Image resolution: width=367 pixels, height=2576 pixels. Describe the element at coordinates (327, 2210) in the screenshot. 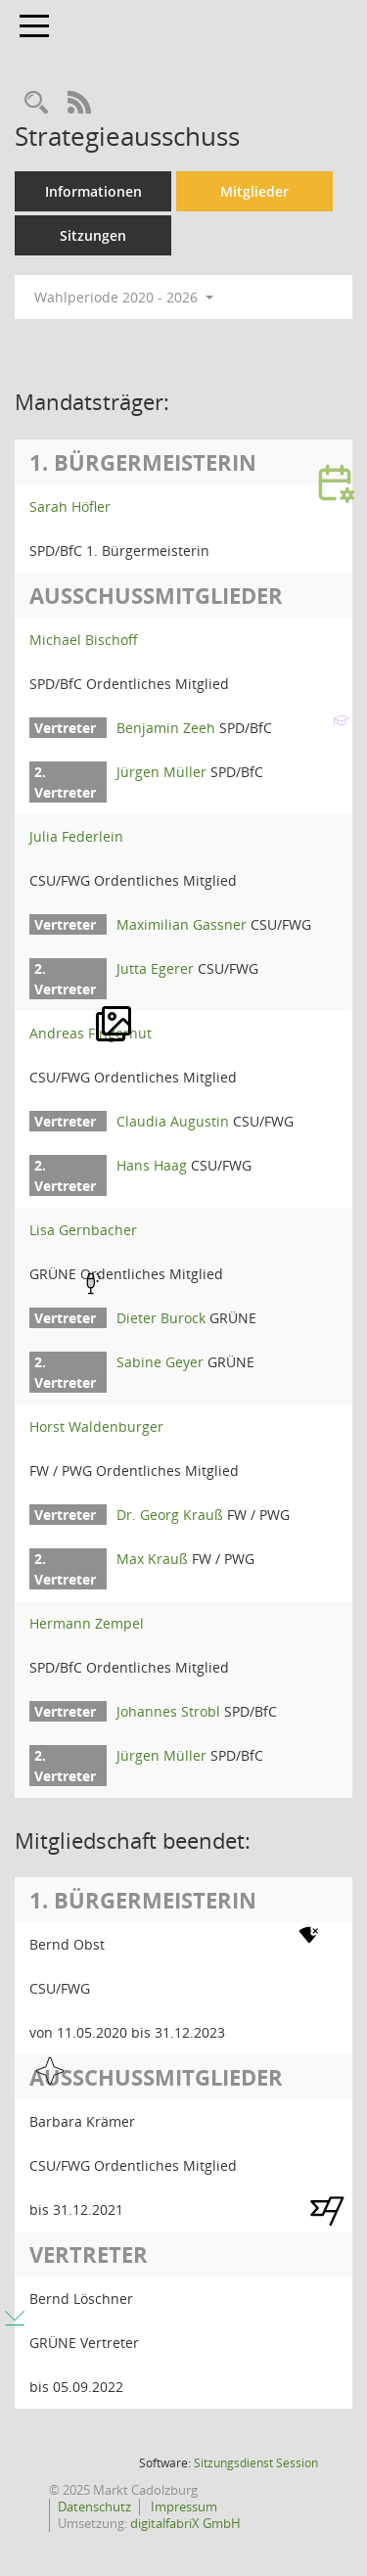

I see `flag or bookmark an item` at that location.